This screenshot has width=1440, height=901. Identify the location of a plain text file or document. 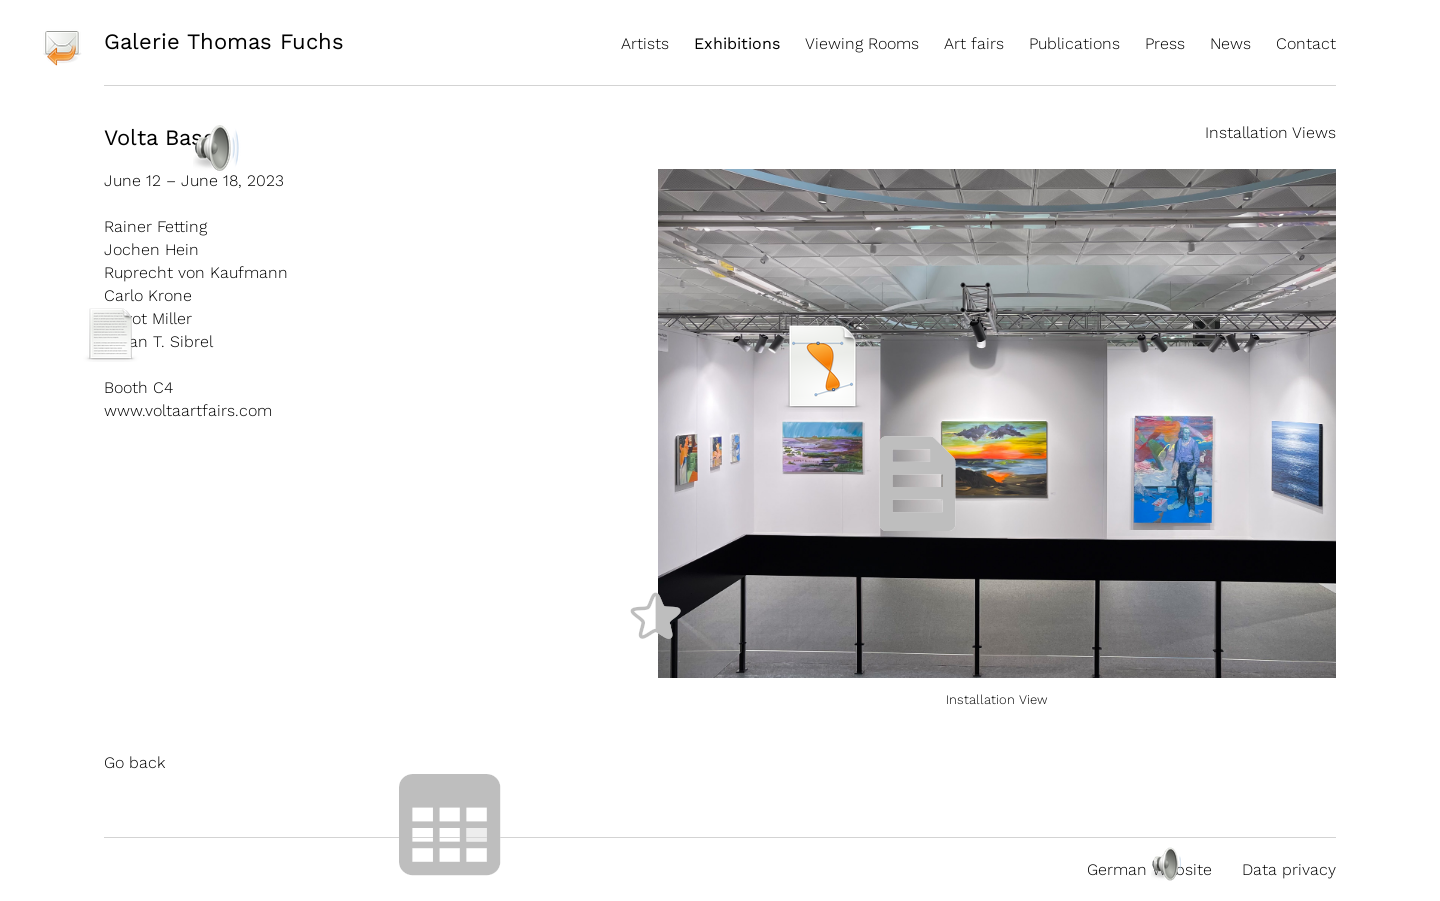
(111, 333).